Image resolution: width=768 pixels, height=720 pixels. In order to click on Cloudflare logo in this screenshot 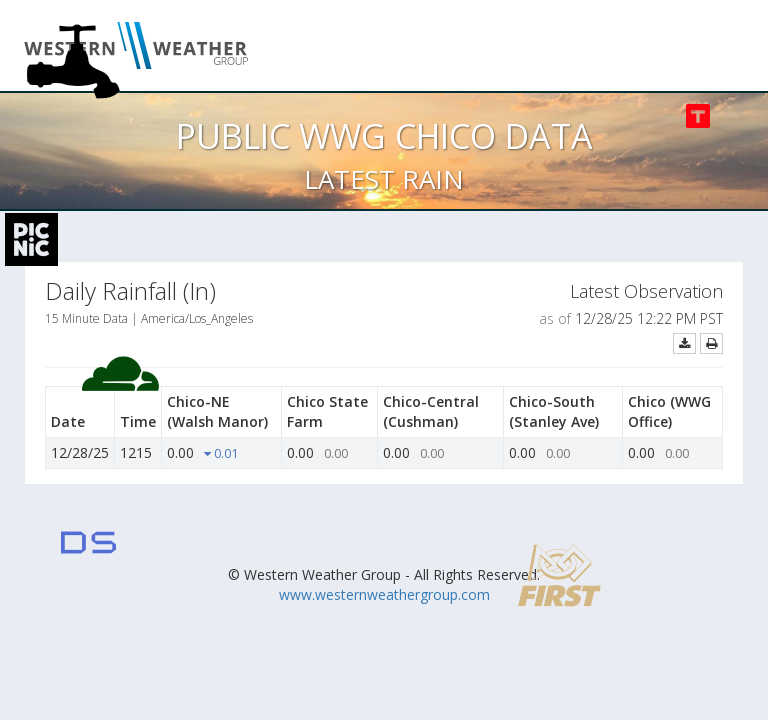, I will do `click(120, 375)`.